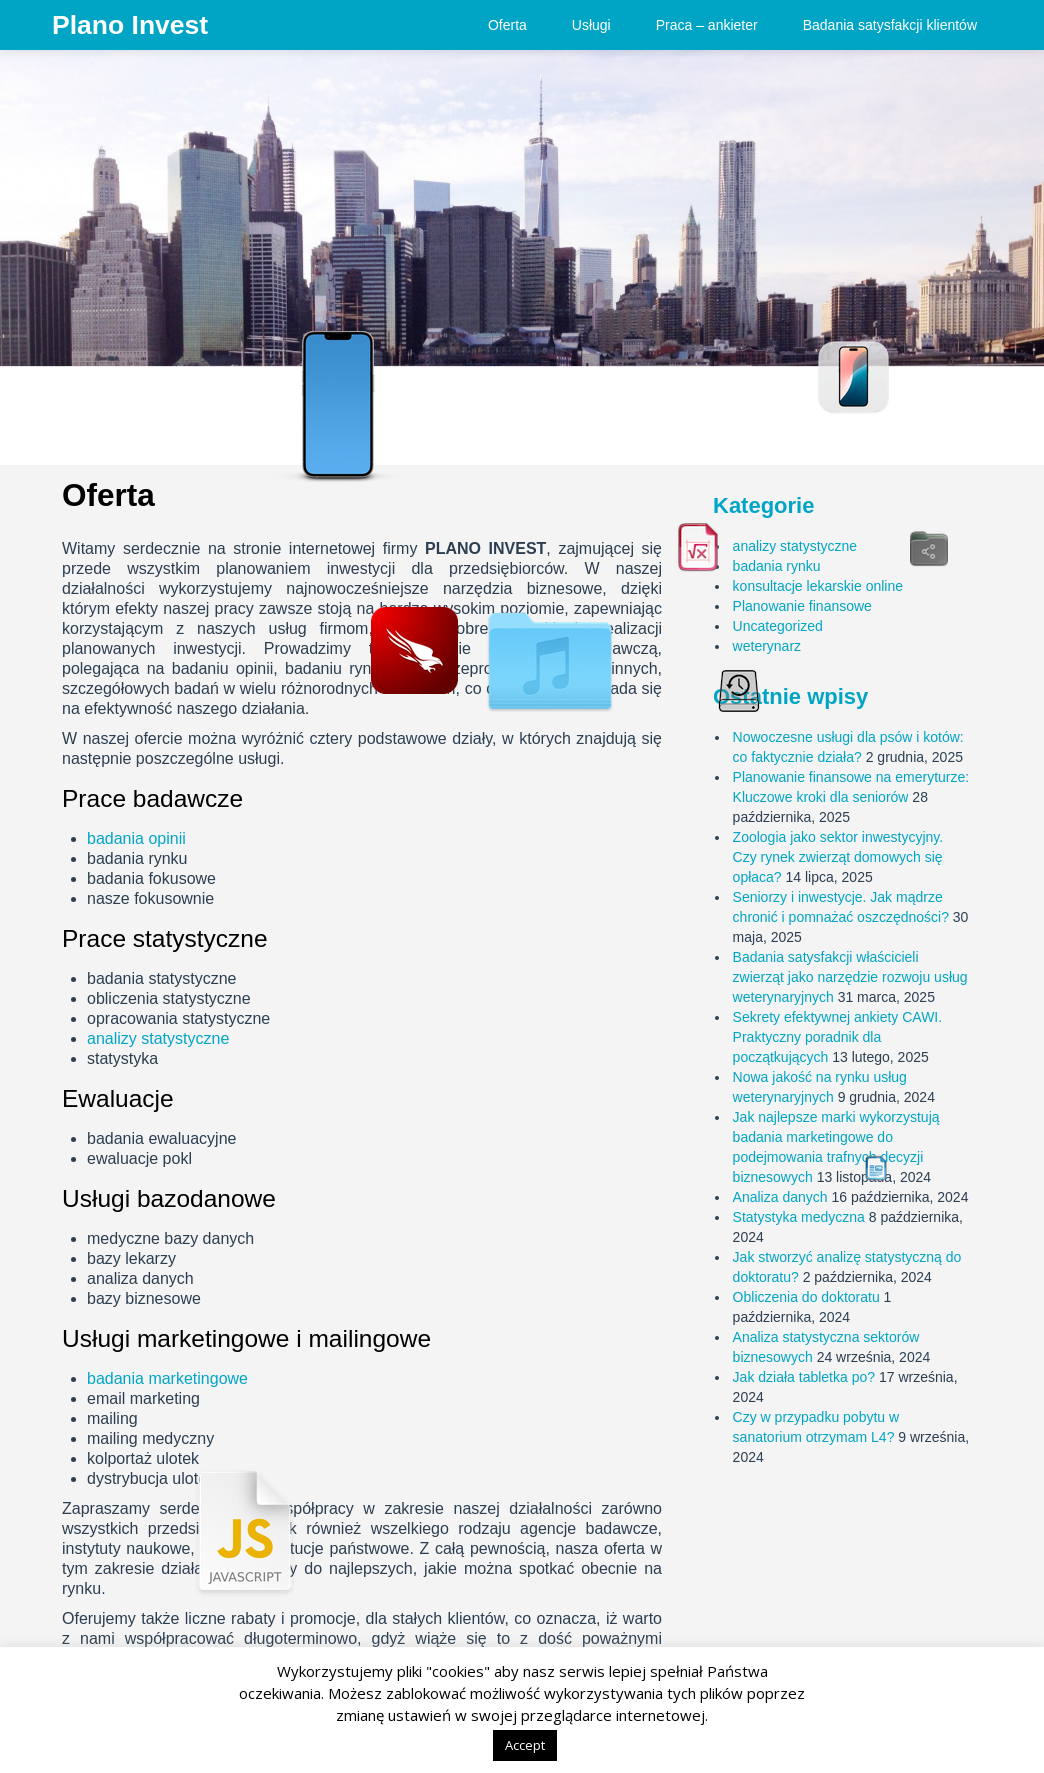 This screenshot has height=1773, width=1044. What do you see at coordinates (929, 548) in the screenshot?
I see `open your public shared folder` at bounding box center [929, 548].